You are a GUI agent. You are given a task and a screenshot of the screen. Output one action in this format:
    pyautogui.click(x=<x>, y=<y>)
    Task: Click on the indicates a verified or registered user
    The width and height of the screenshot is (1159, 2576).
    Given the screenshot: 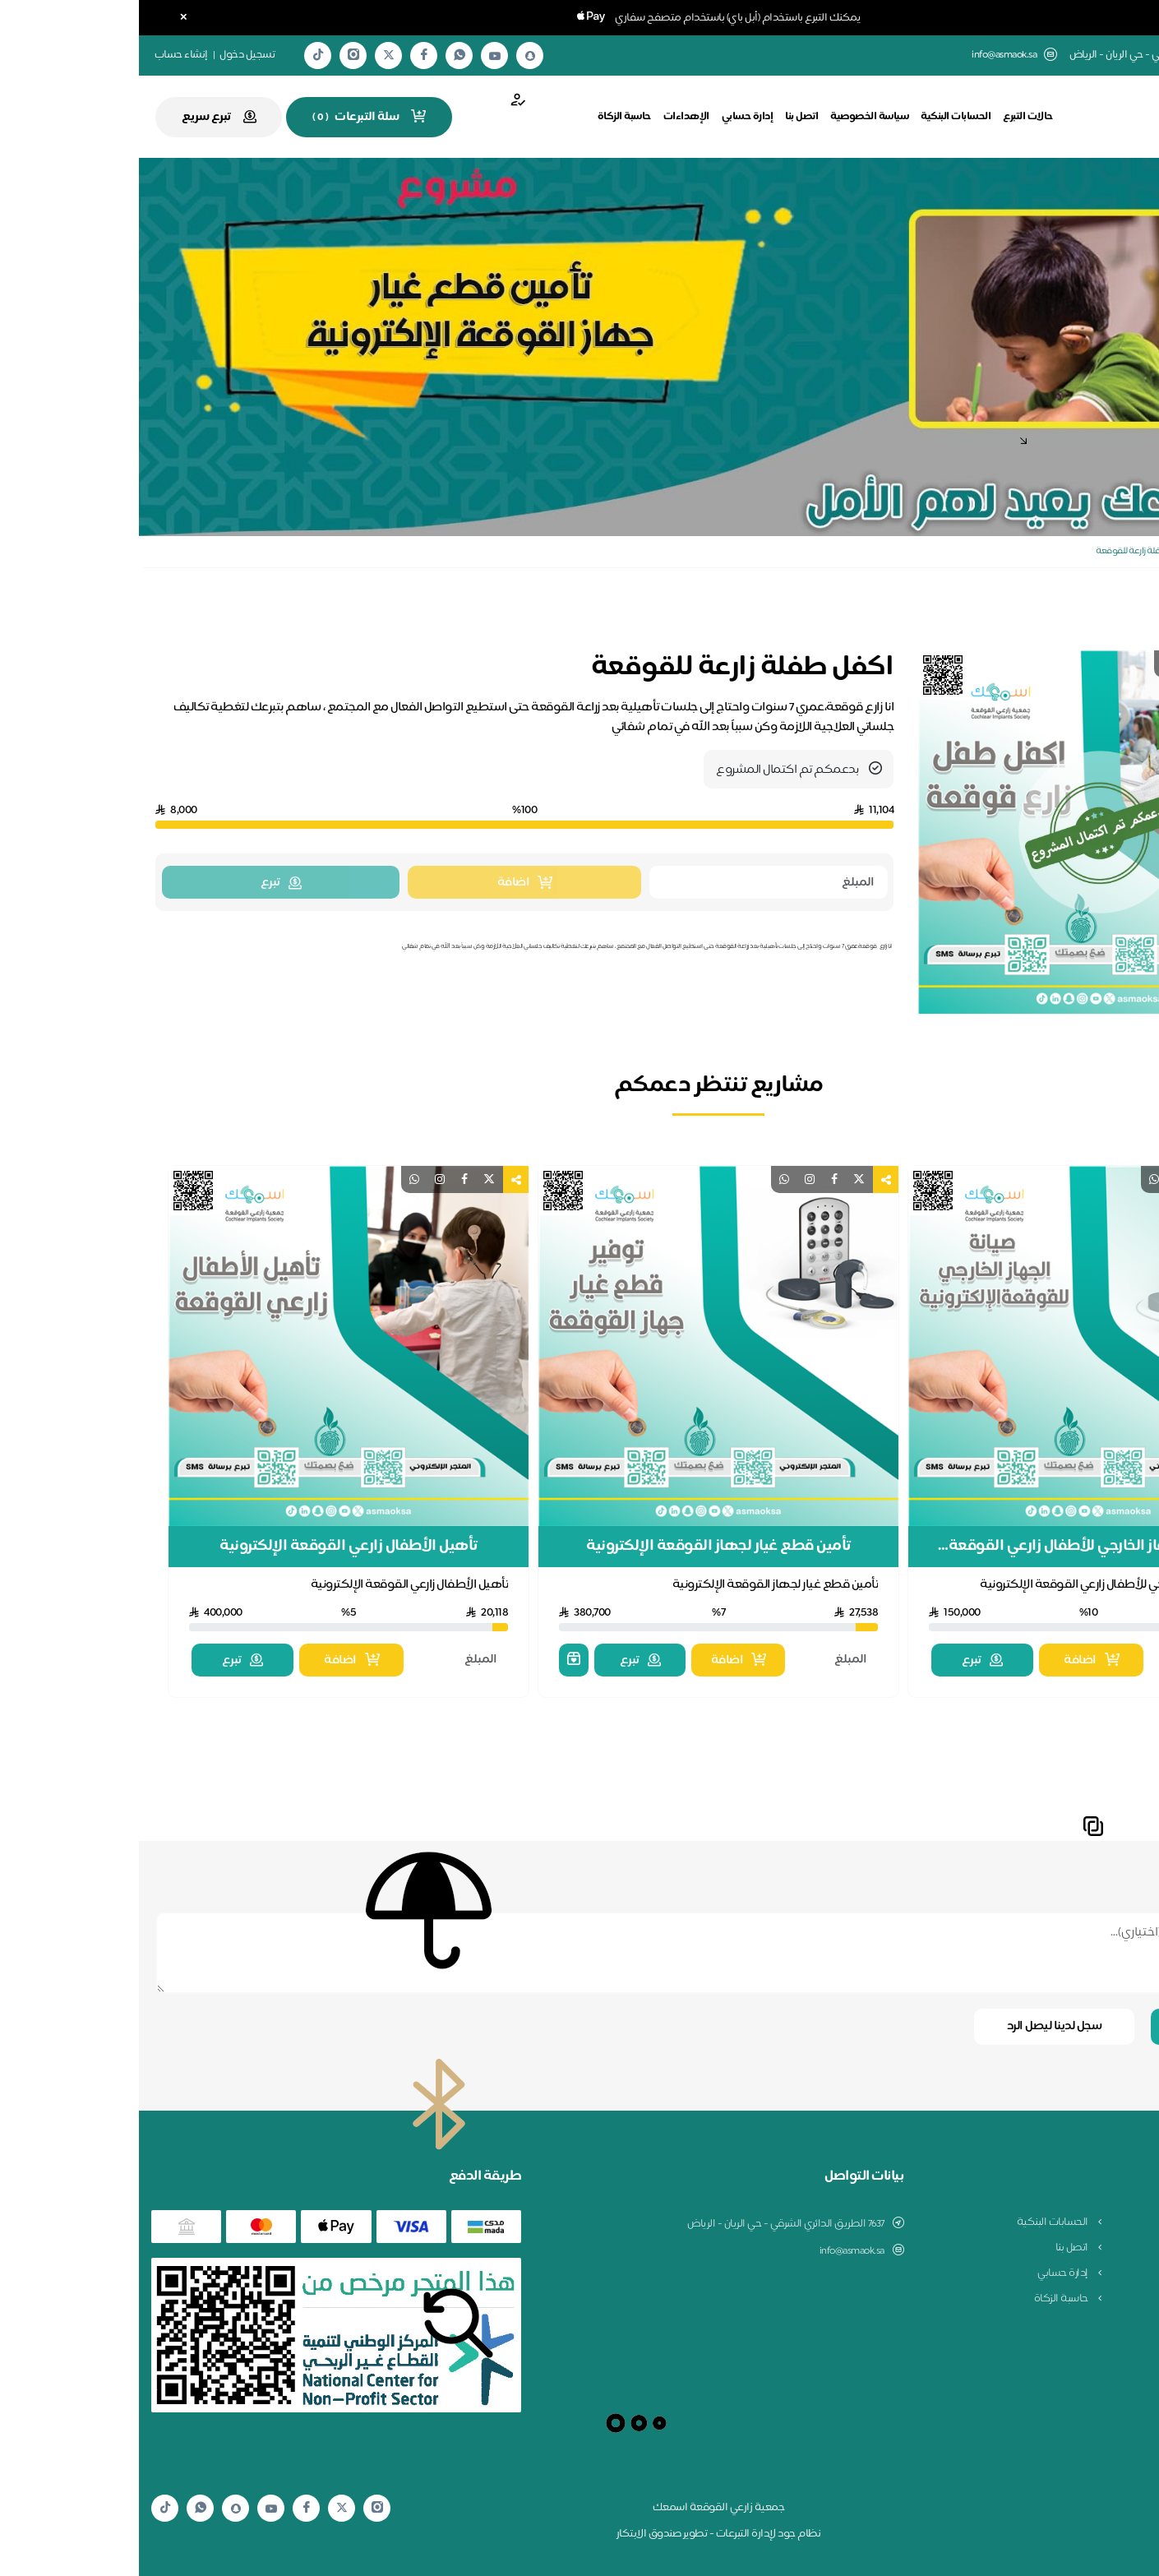 What is the action you would take?
    pyautogui.click(x=518, y=99)
    